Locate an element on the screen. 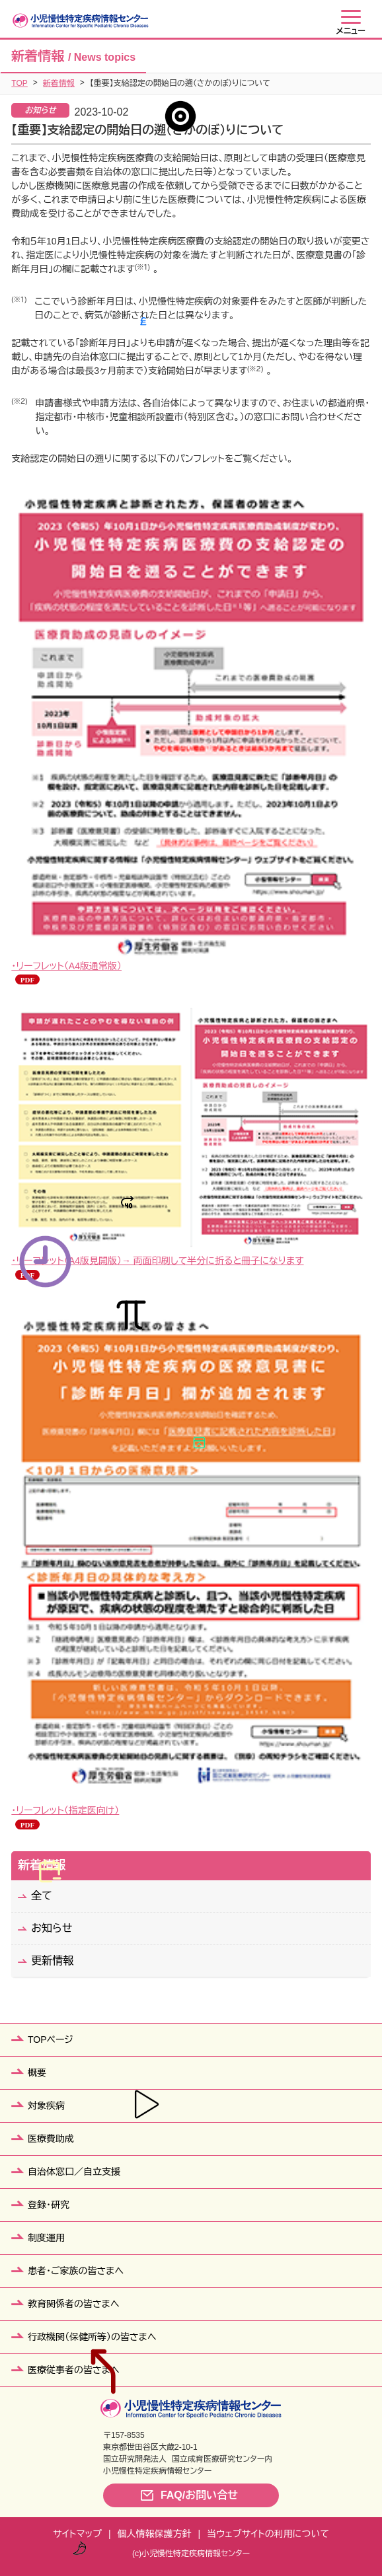 The height and width of the screenshot is (2576, 382). indicates price or amount in Turkish lira is located at coordinates (143, 321).